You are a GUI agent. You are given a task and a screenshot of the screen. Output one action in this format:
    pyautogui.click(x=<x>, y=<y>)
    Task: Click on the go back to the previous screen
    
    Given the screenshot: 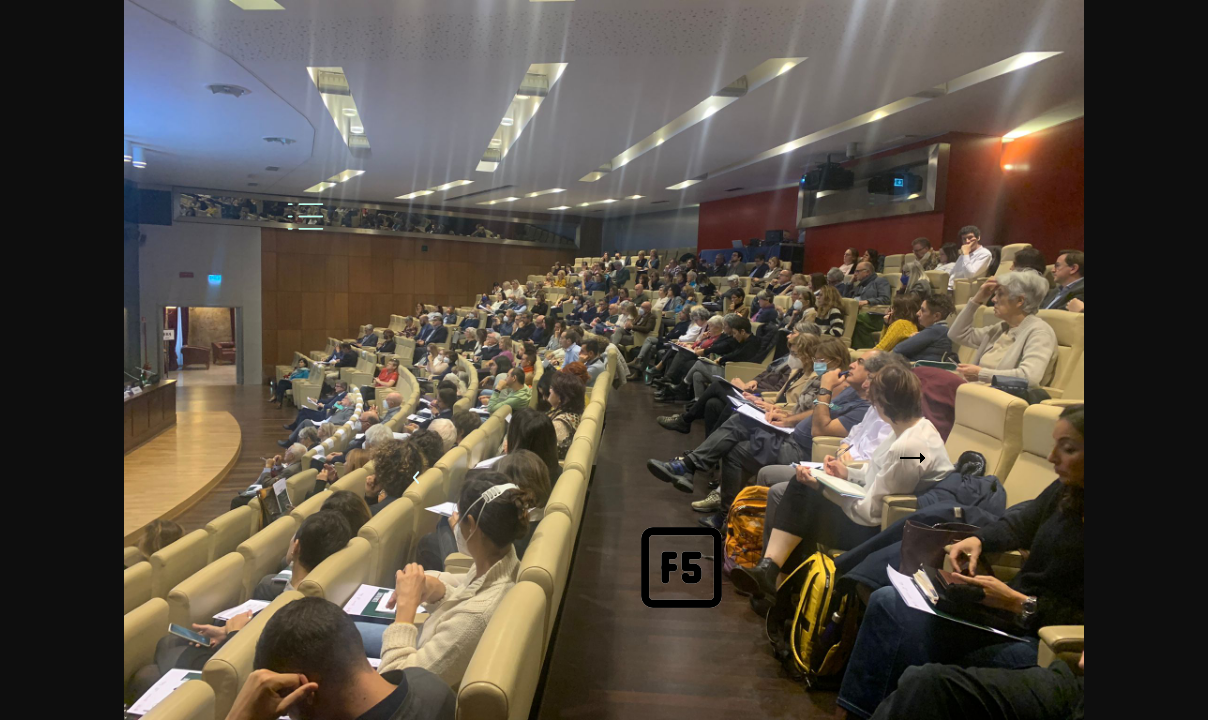 What is the action you would take?
    pyautogui.click(x=416, y=477)
    